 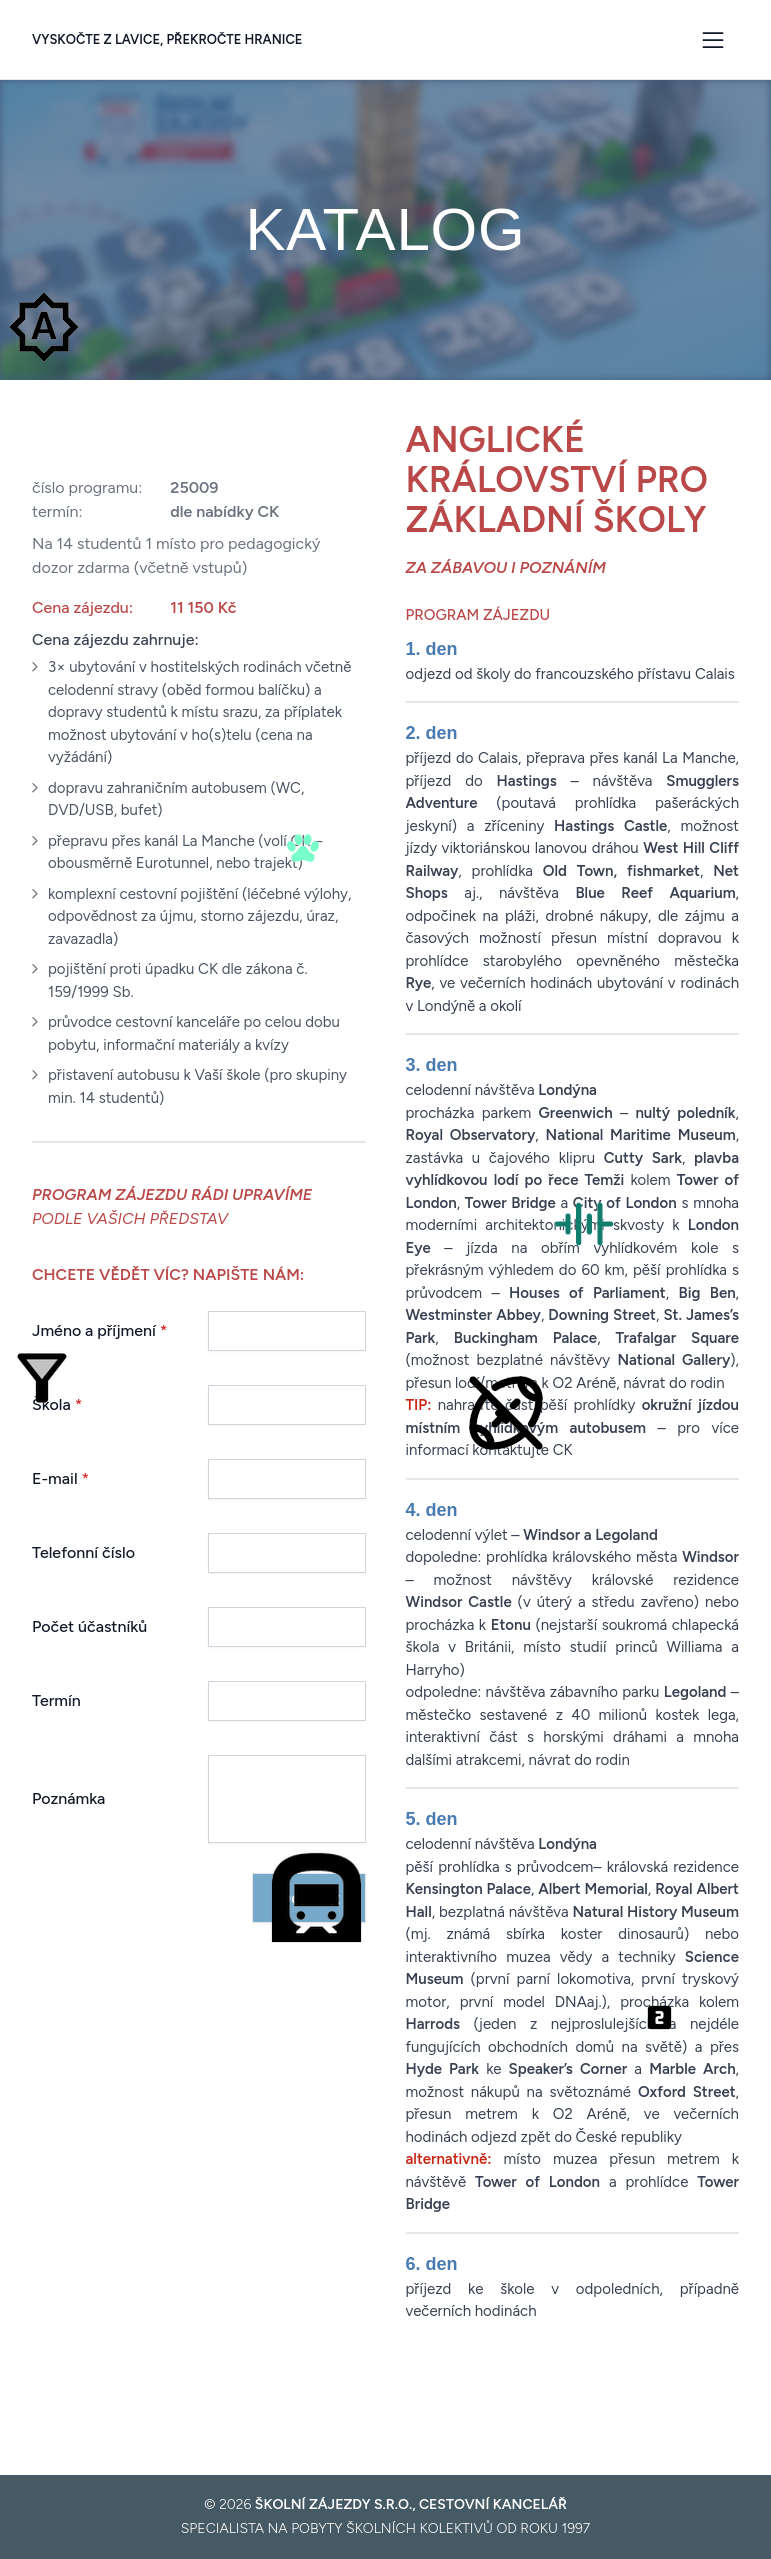 What do you see at coordinates (42, 1378) in the screenshot?
I see `filter or sort content` at bounding box center [42, 1378].